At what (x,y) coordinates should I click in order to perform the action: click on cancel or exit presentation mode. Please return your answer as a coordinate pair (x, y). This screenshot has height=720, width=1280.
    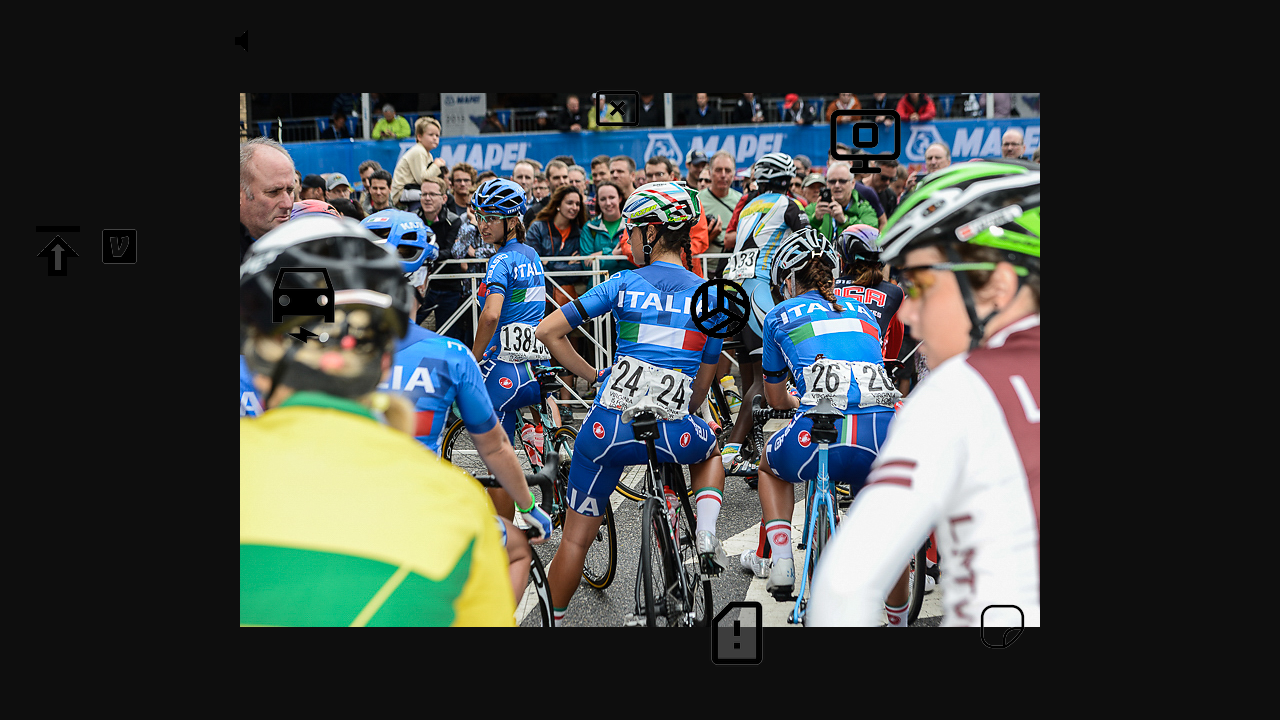
    Looking at the image, I should click on (617, 108).